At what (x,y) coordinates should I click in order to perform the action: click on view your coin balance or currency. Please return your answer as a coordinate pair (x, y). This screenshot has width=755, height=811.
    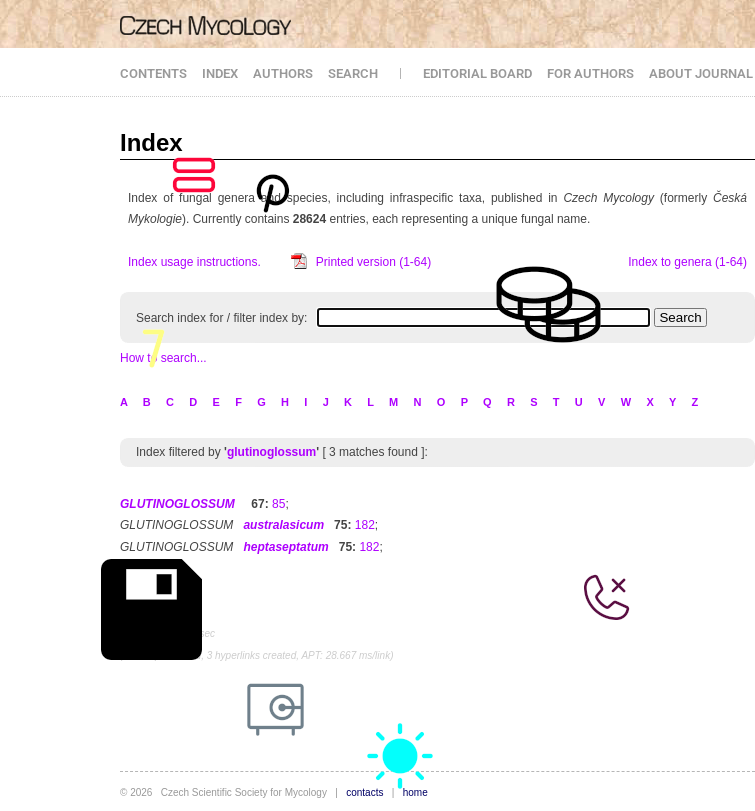
    Looking at the image, I should click on (548, 304).